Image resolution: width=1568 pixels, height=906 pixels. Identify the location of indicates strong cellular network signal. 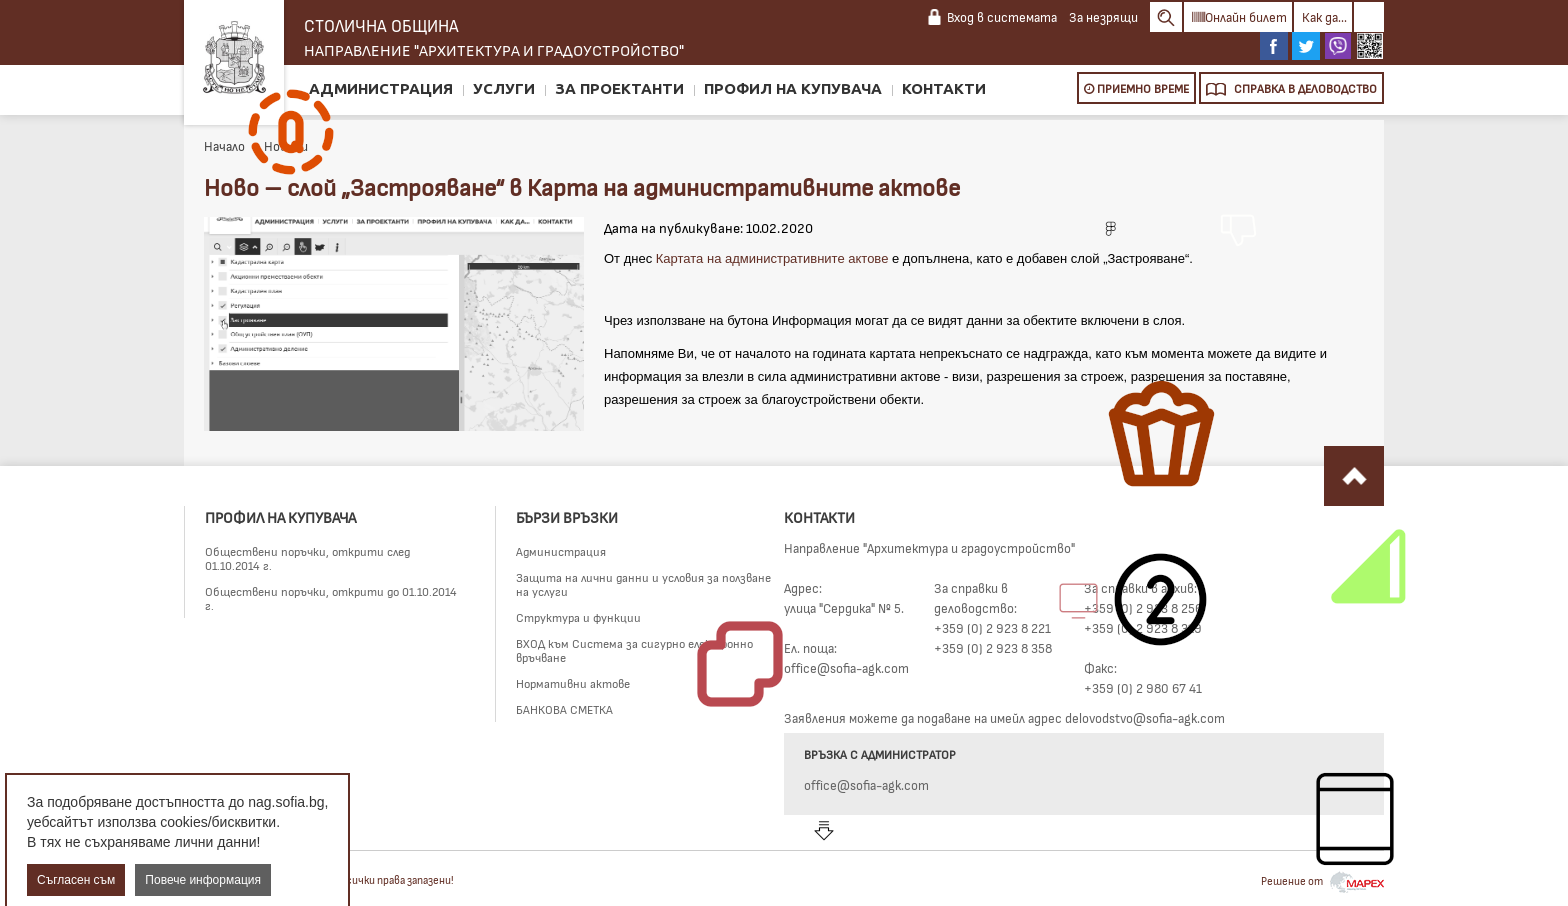
(1374, 569).